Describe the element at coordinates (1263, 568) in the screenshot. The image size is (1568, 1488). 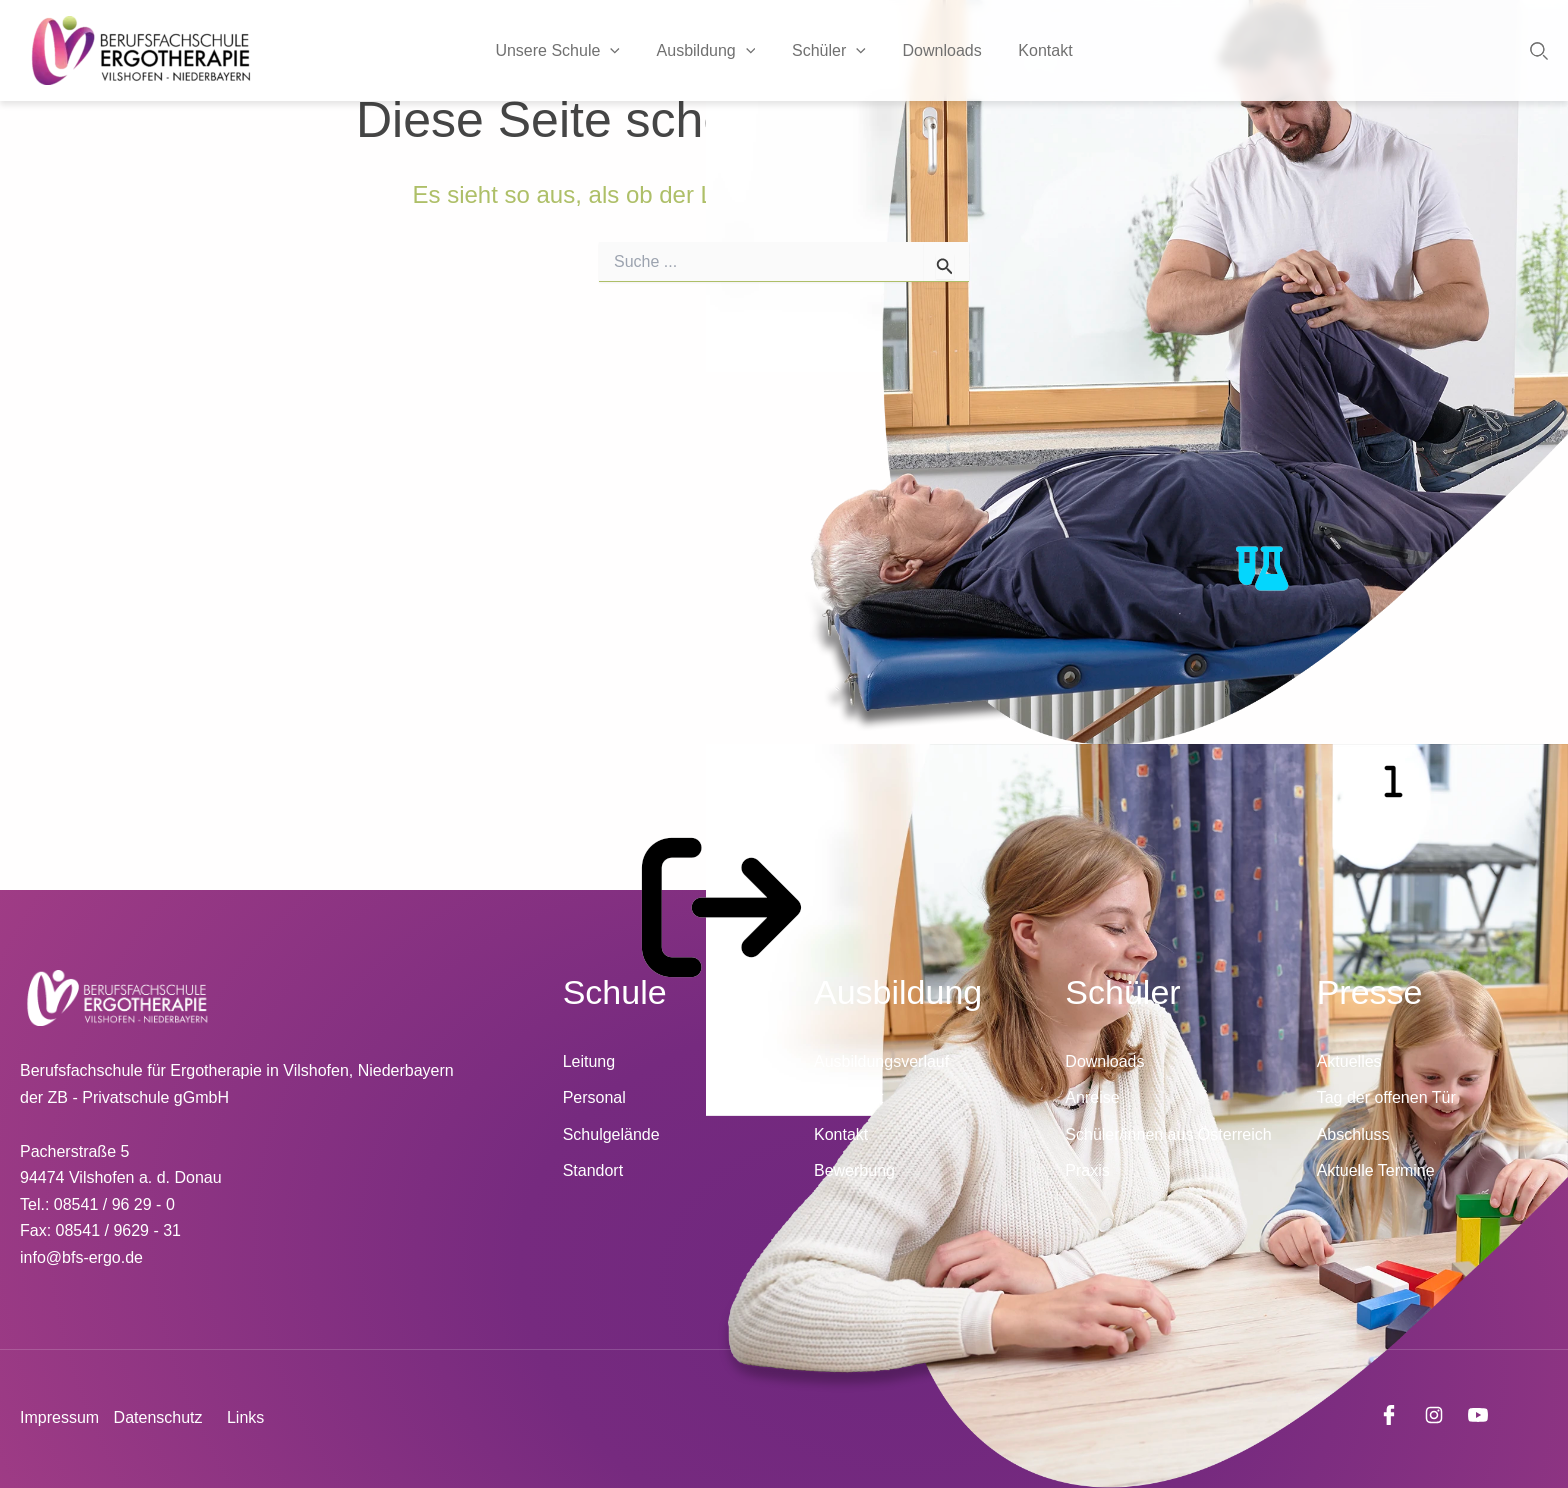
I see `access laboratory or science tools` at that location.